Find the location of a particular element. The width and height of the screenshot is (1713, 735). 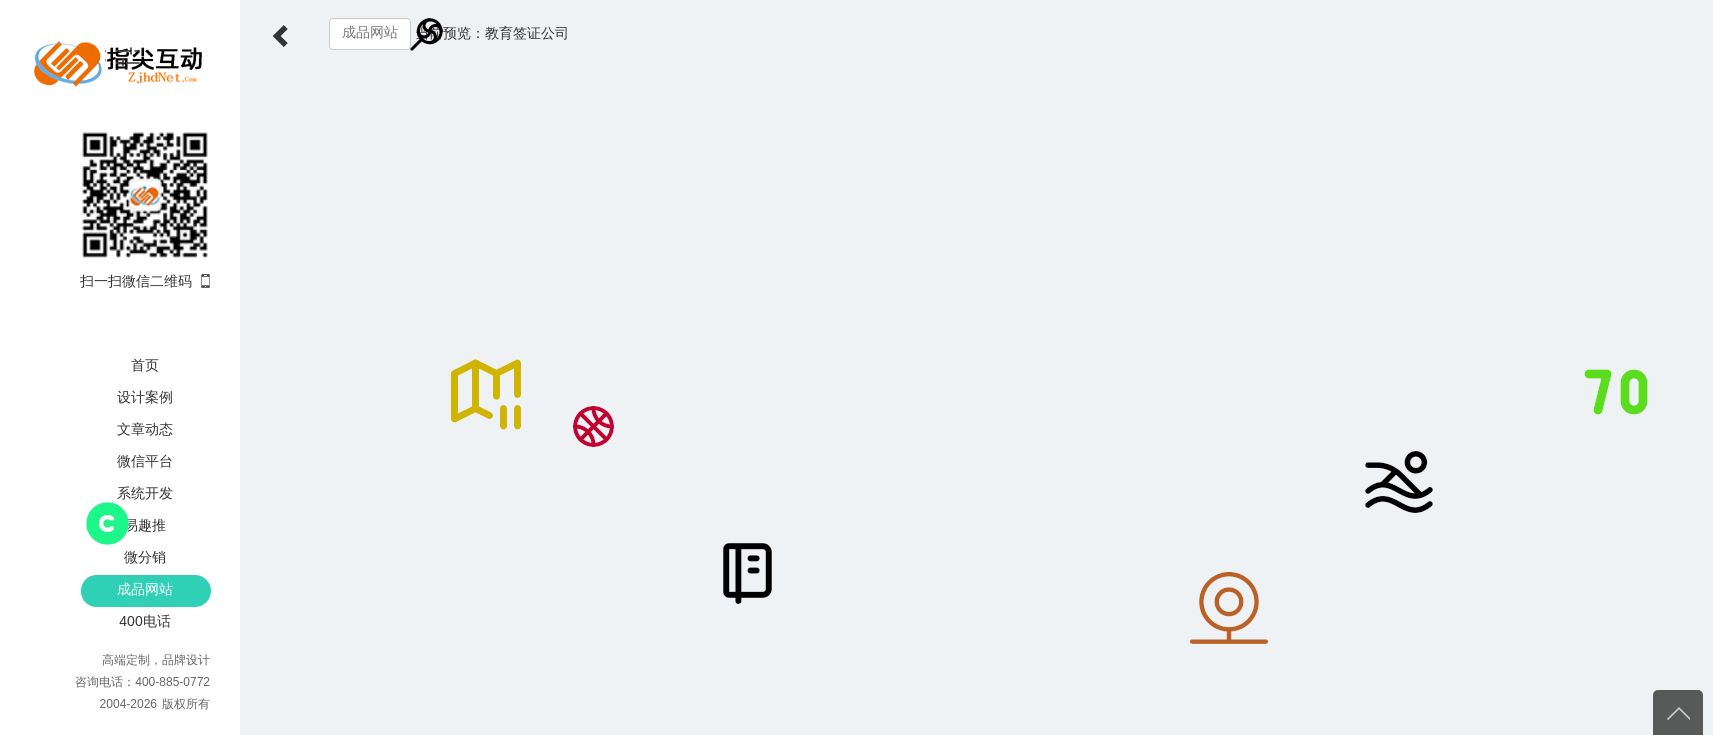

access candy or sweets category is located at coordinates (426, 34).